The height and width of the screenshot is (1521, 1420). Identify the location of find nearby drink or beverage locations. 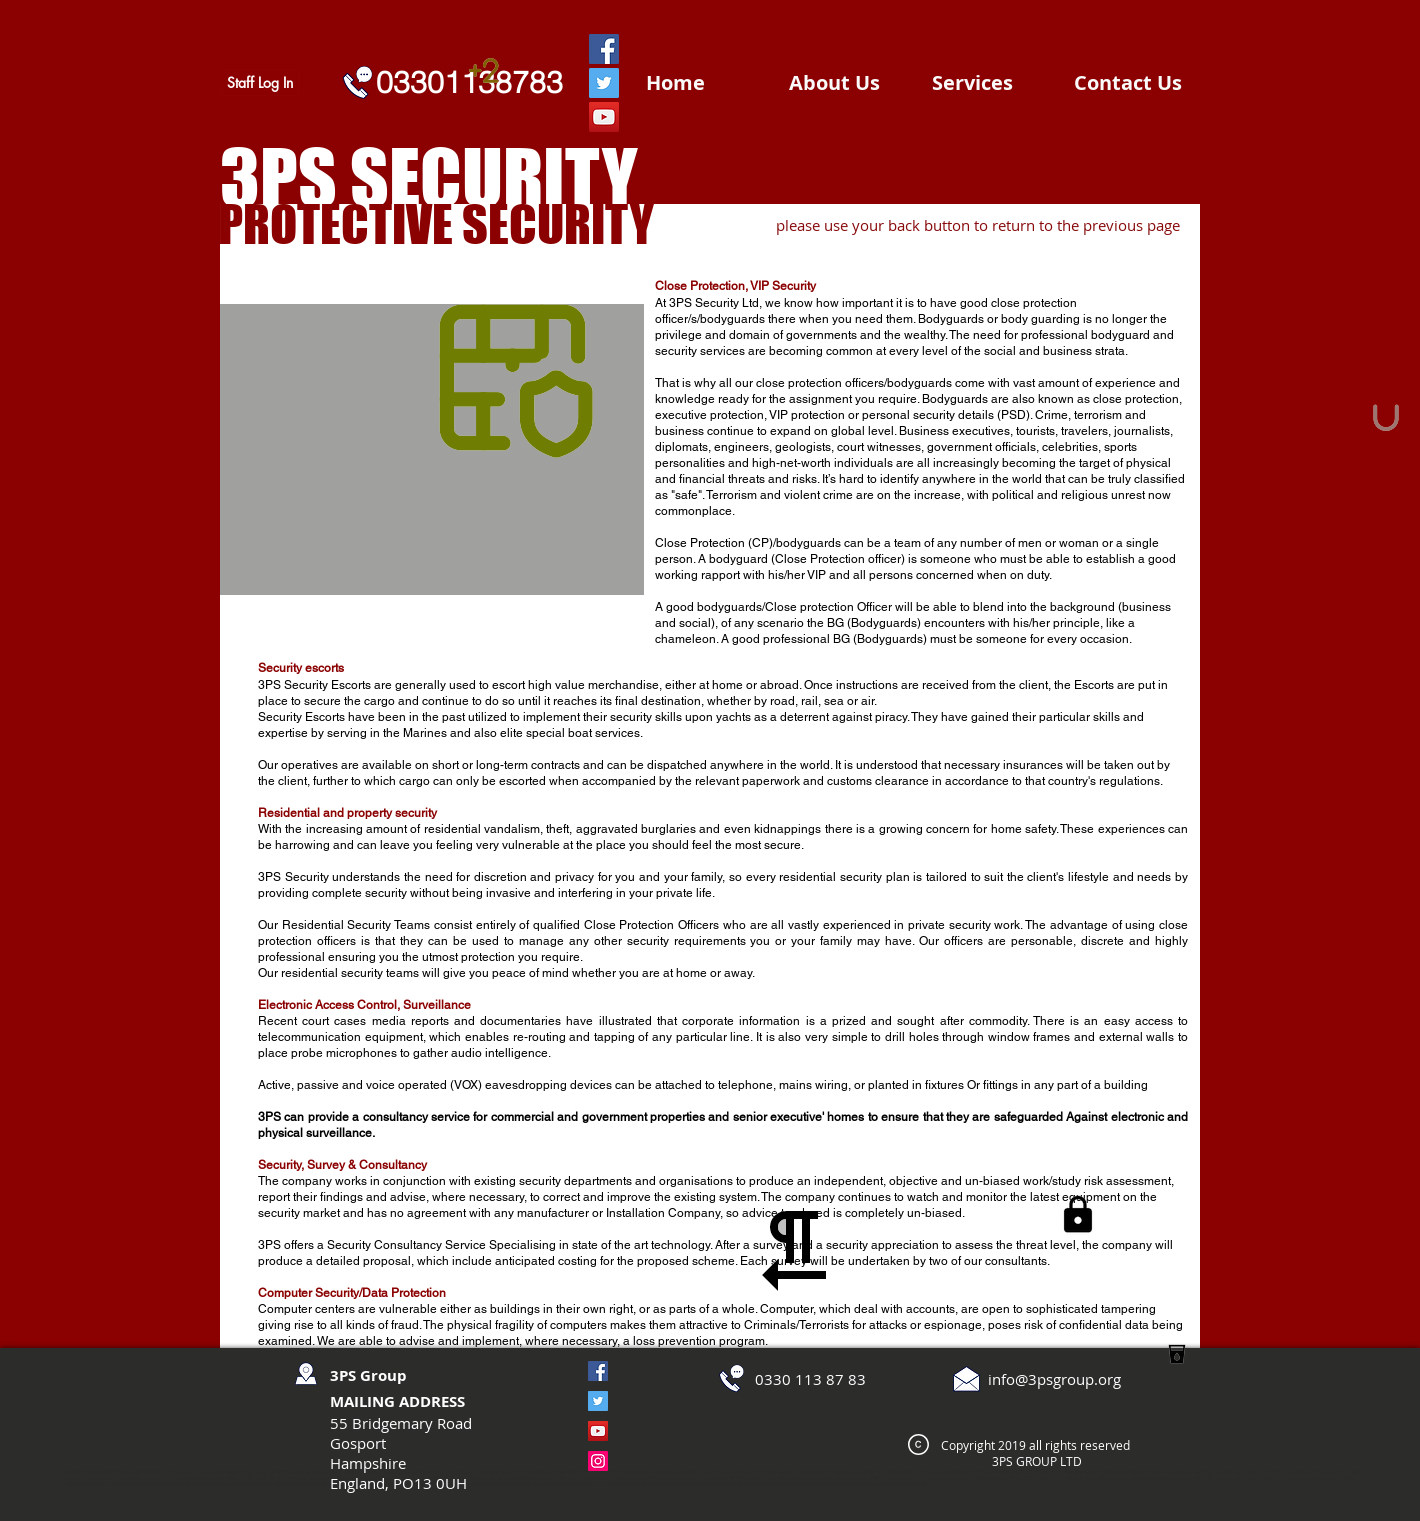
(1177, 1354).